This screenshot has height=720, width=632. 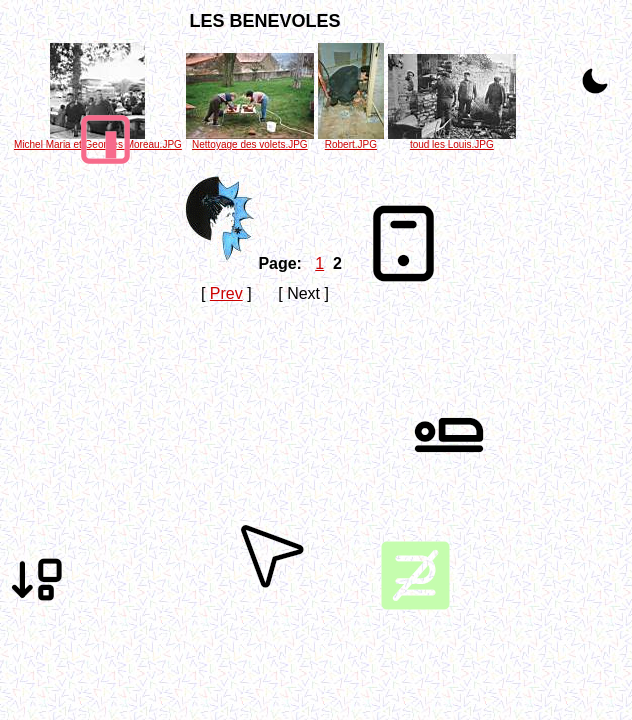 What do you see at coordinates (449, 435) in the screenshot?
I see `view hotel or accommodation options` at bounding box center [449, 435].